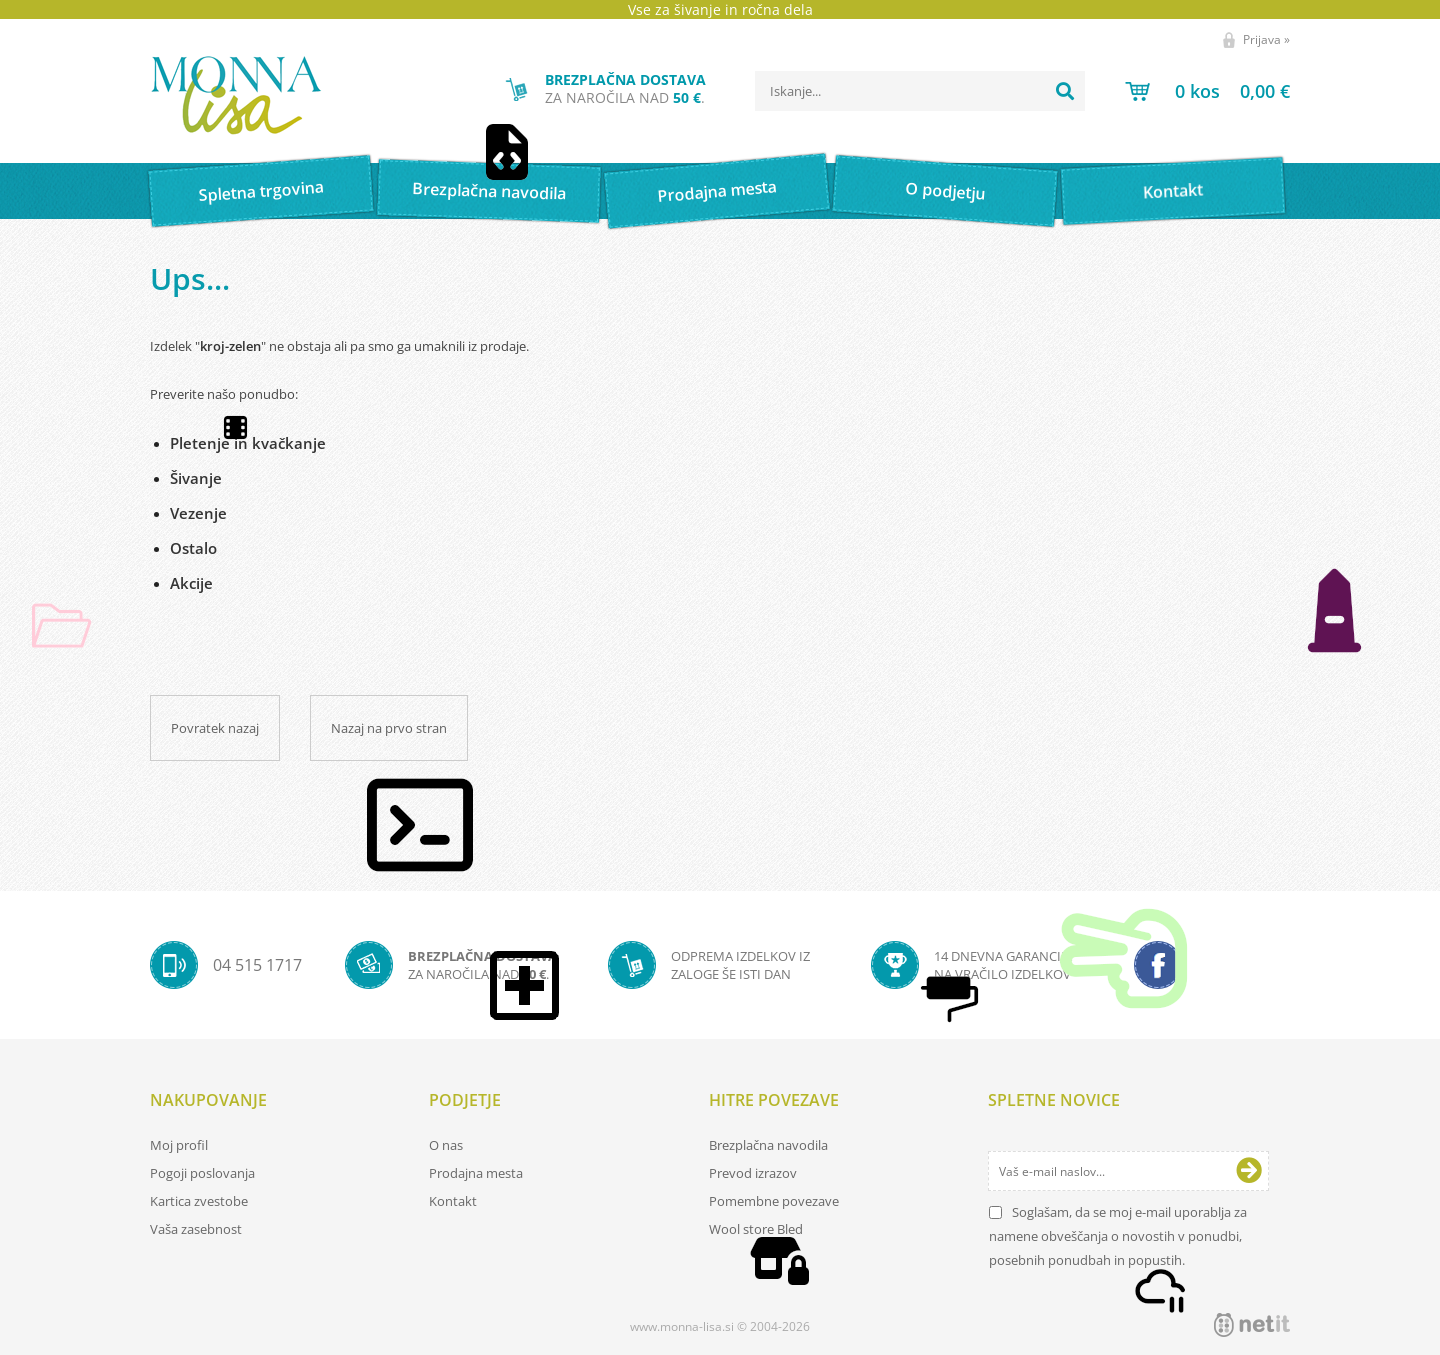 The image size is (1440, 1355). I want to click on open folder to view contents, so click(59, 624).